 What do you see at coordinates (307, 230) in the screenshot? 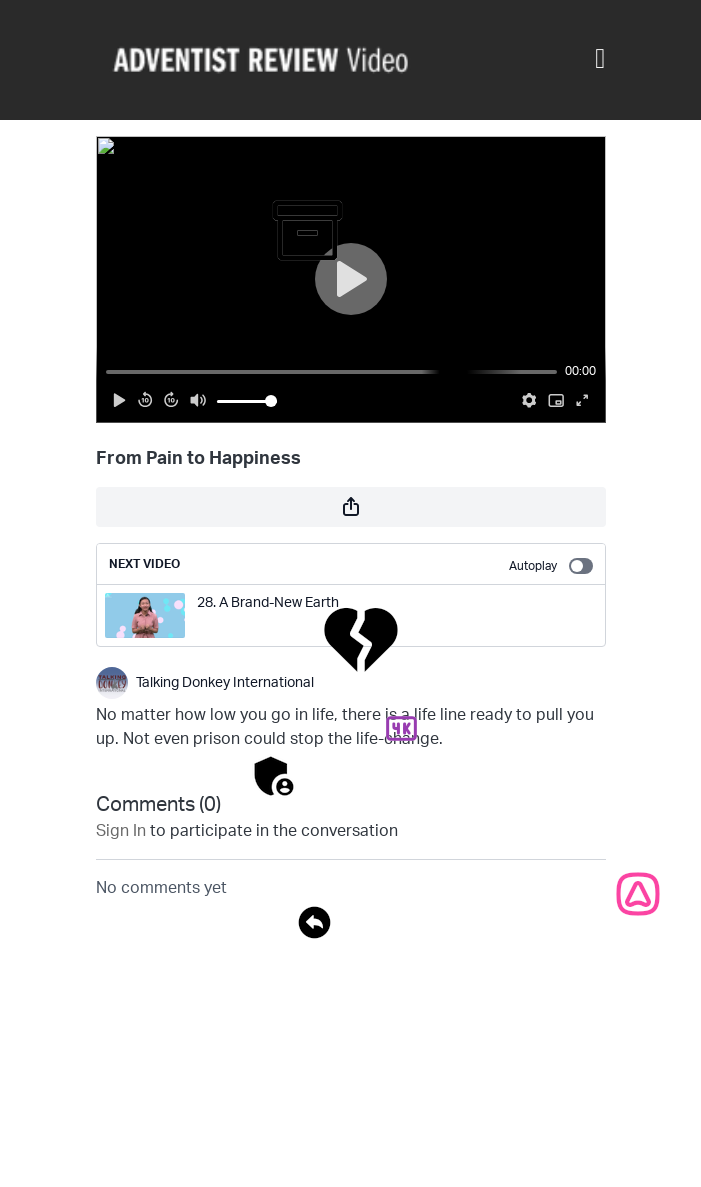
I see `archive selected items` at bounding box center [307, 230].